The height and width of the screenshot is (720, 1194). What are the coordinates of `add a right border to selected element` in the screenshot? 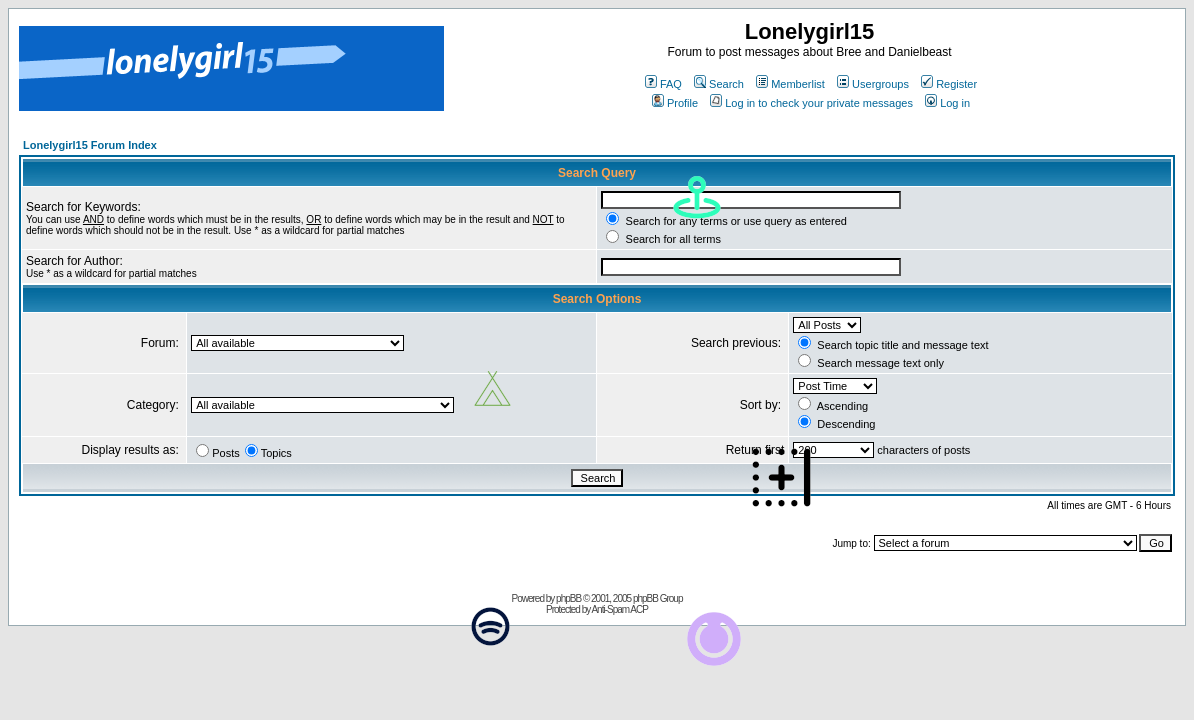 It's located at (781, 477).